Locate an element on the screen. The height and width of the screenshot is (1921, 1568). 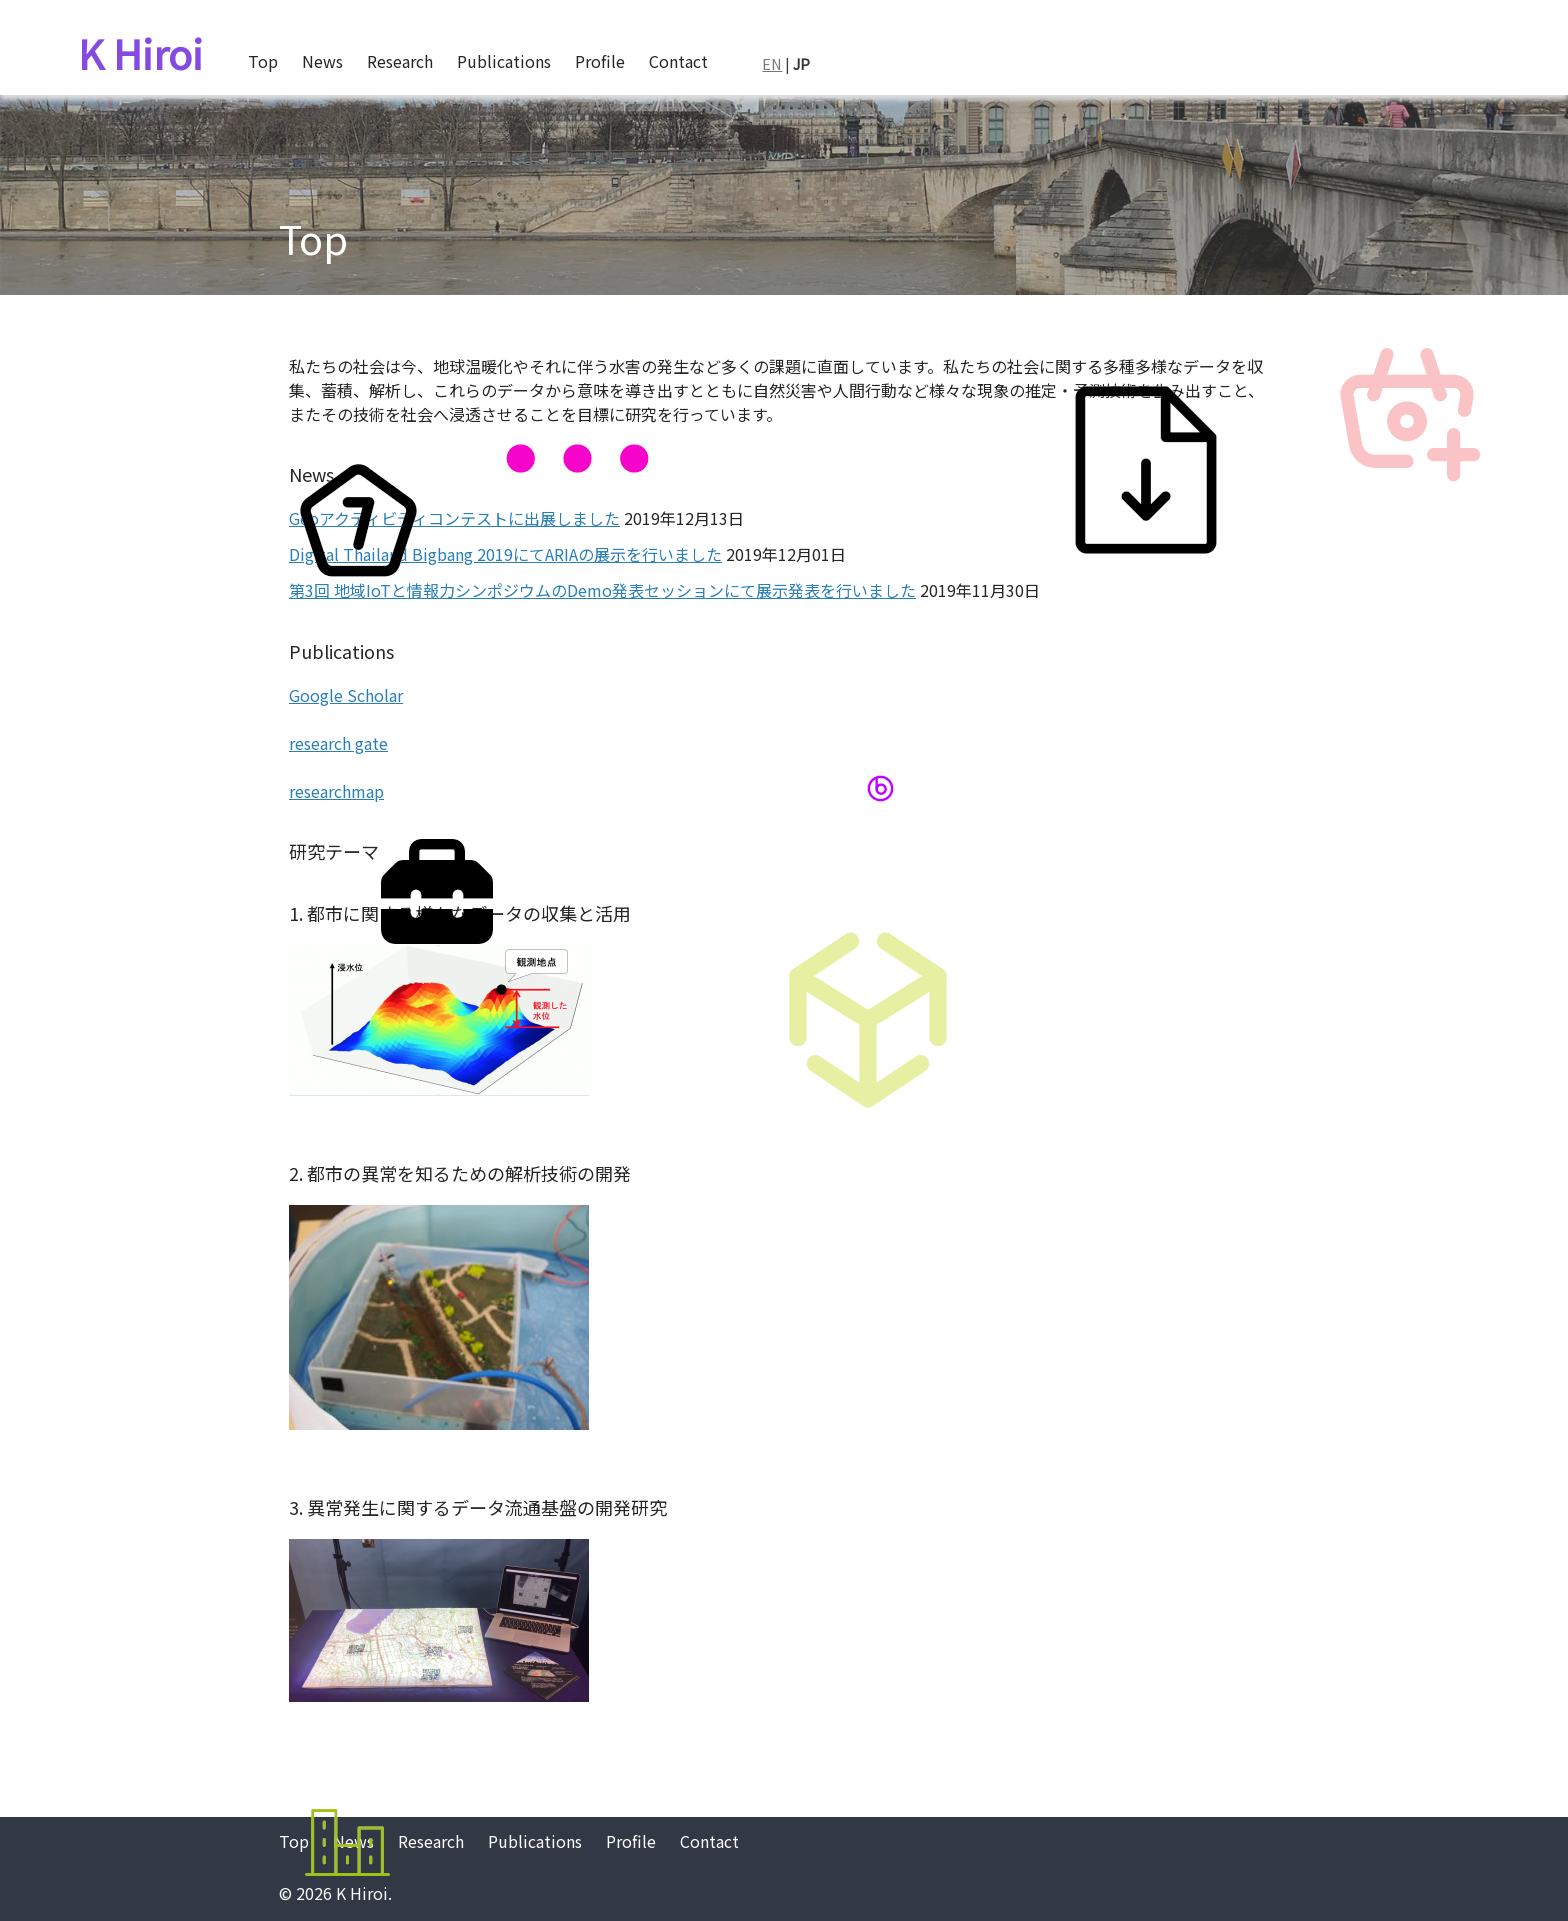
unity game engine logo is located at coordinates (868, 1020).